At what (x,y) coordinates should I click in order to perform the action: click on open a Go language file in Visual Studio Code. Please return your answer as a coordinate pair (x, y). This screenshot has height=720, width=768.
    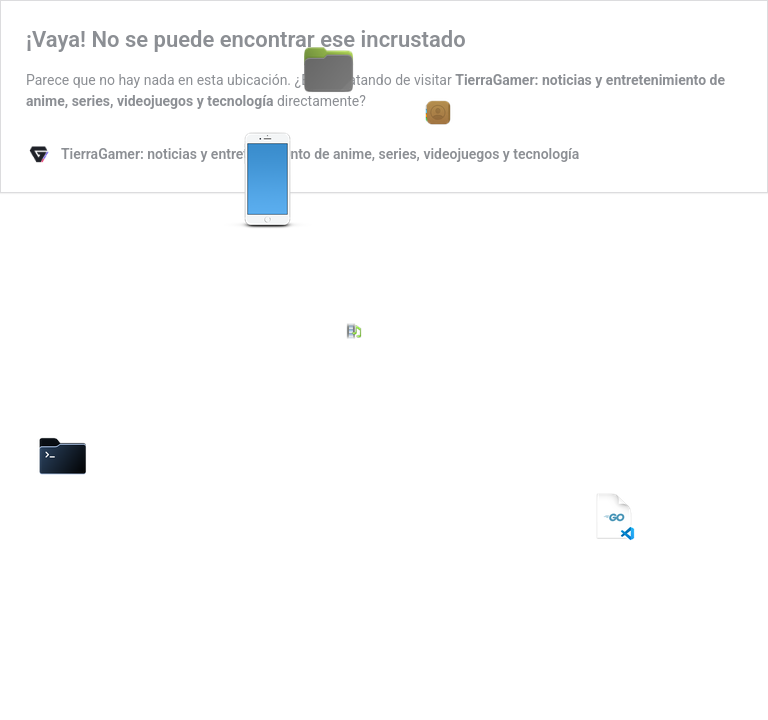
    Looking at the image, I should click on (614, 517).